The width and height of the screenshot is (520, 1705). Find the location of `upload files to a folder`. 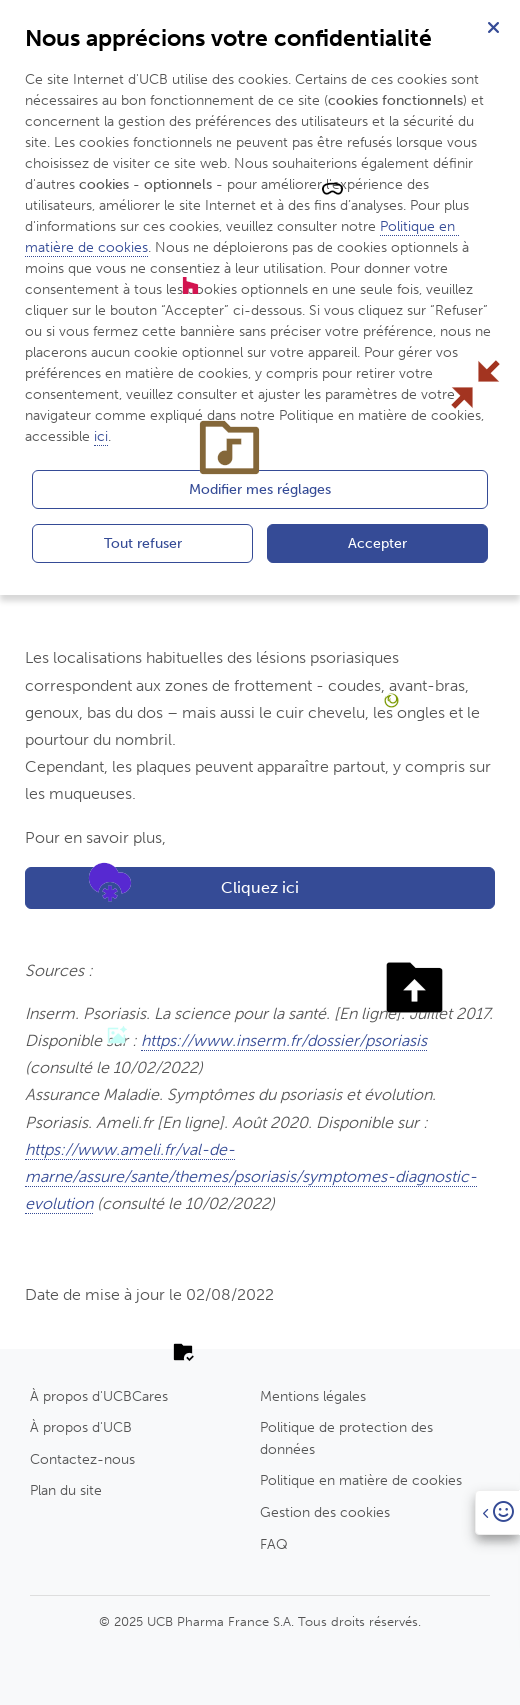

upload files to a folder is located at coordinates (414, 987).